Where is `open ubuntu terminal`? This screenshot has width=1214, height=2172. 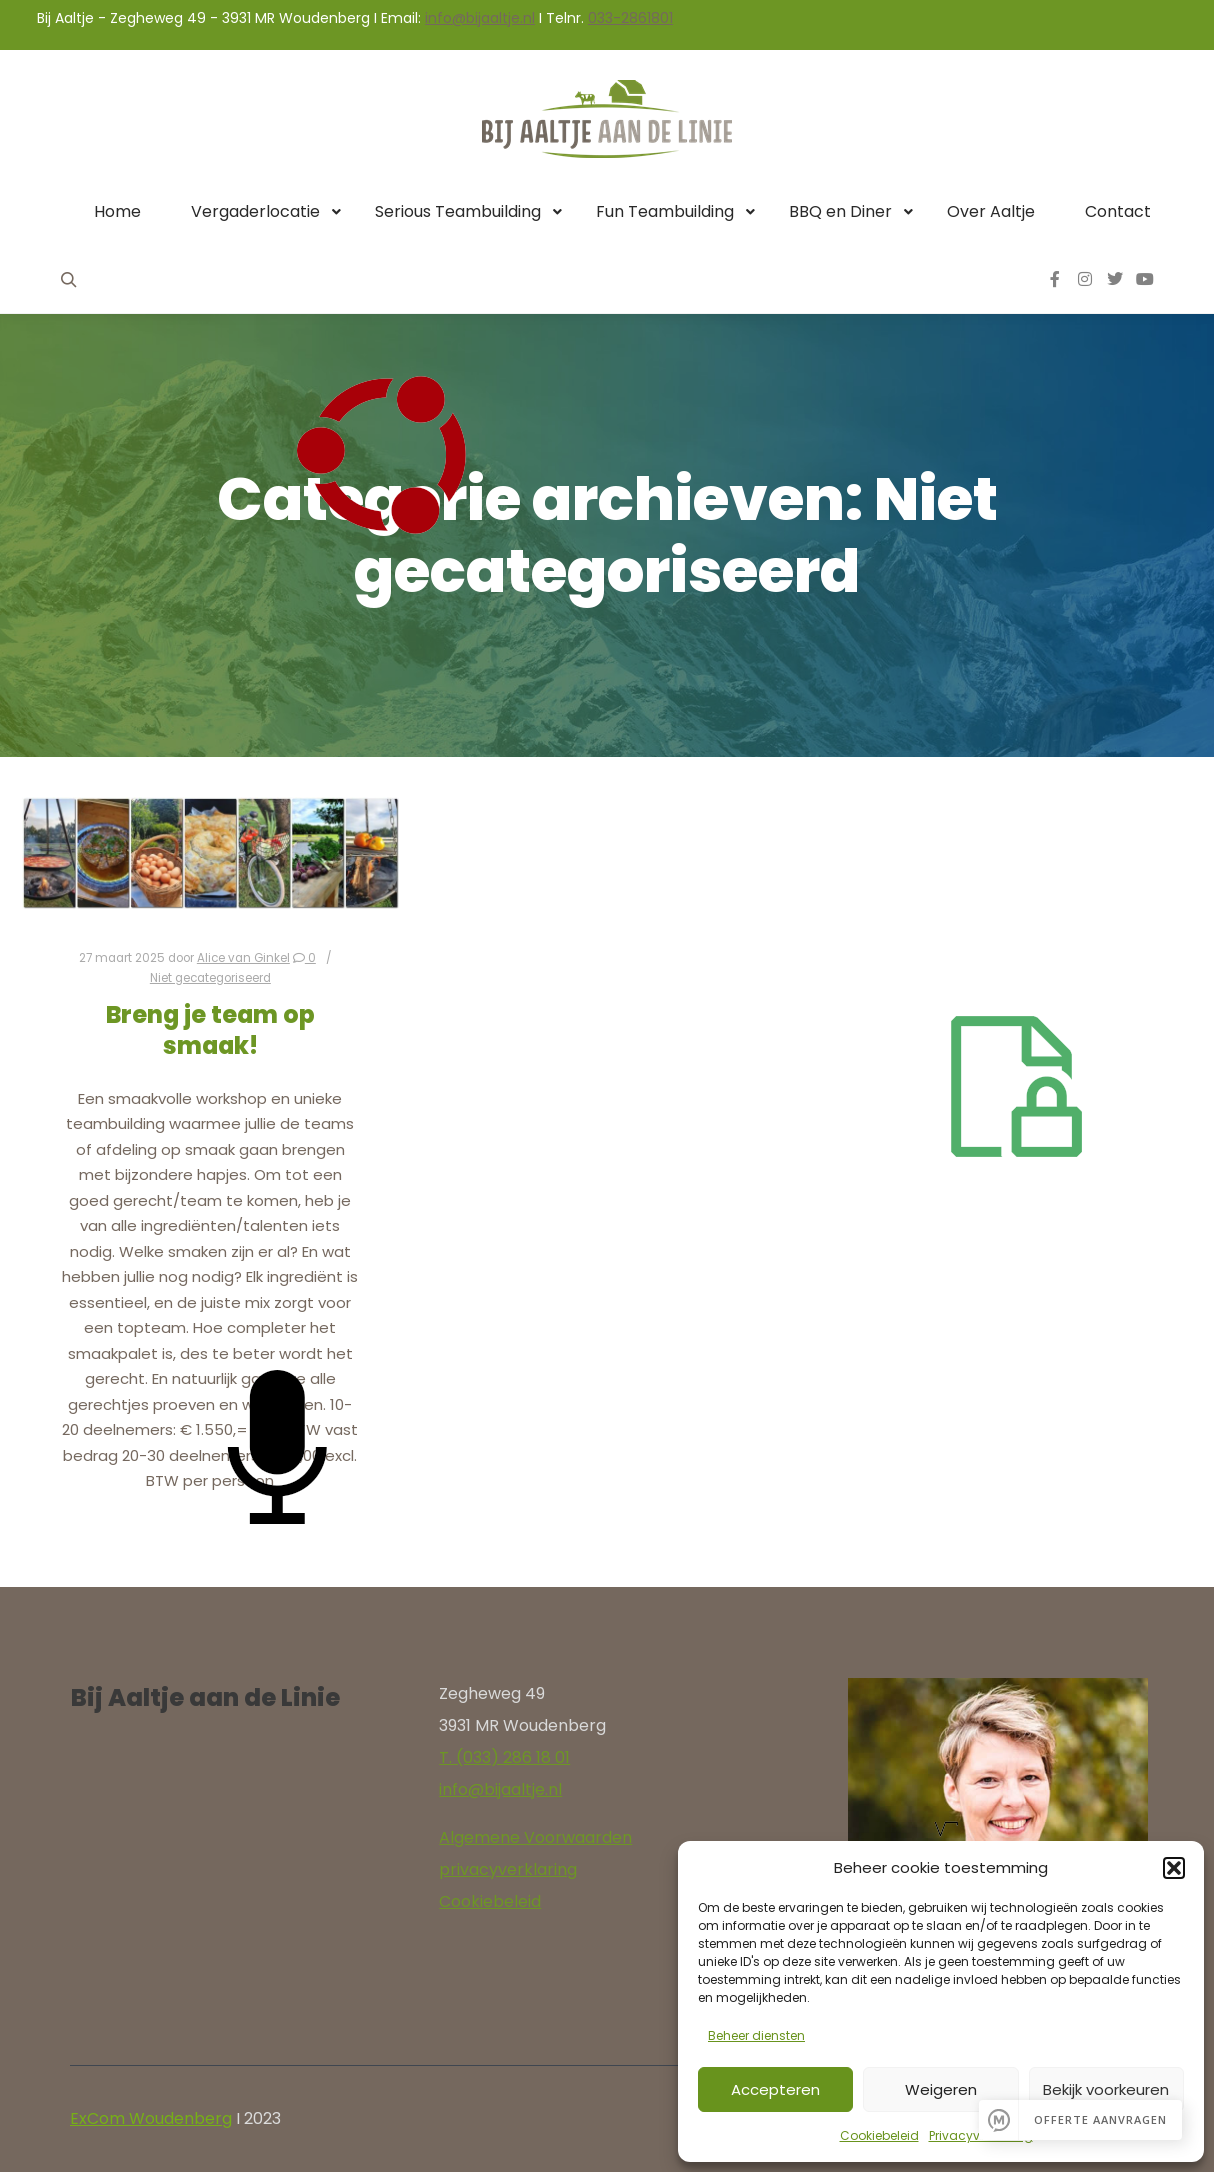
open ubuntu terminal is located at coordinates (387, 455).